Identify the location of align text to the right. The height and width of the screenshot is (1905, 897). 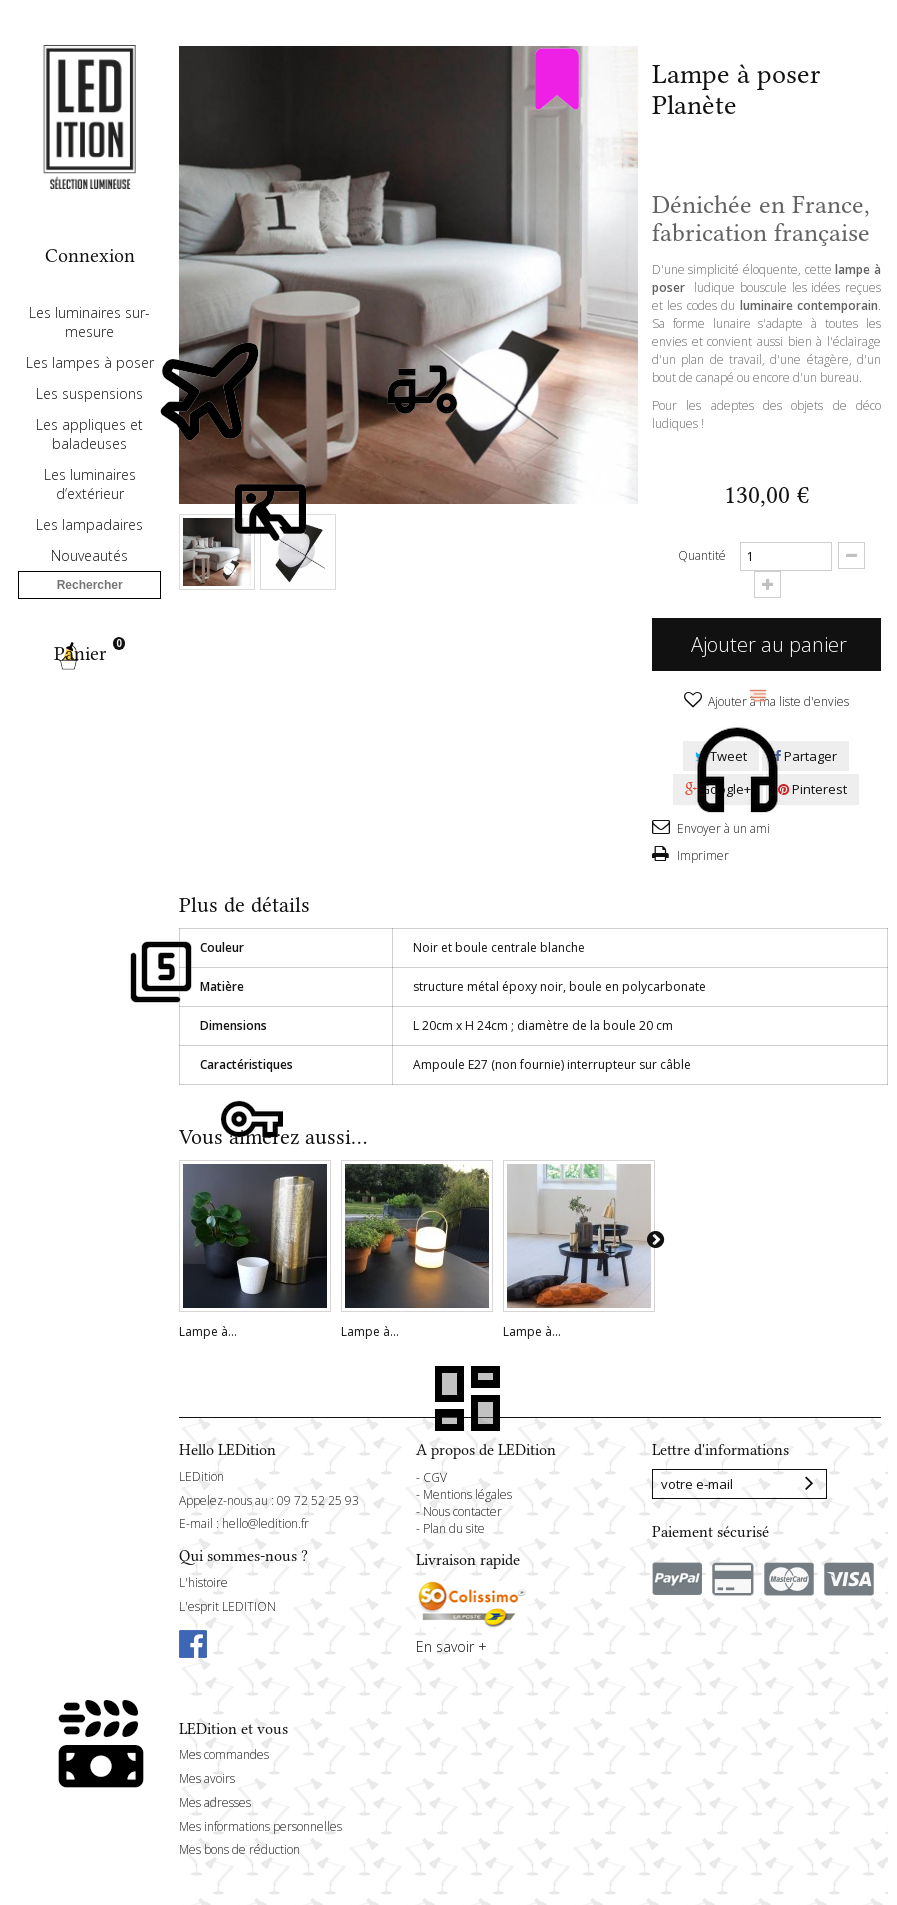
(758, 696).